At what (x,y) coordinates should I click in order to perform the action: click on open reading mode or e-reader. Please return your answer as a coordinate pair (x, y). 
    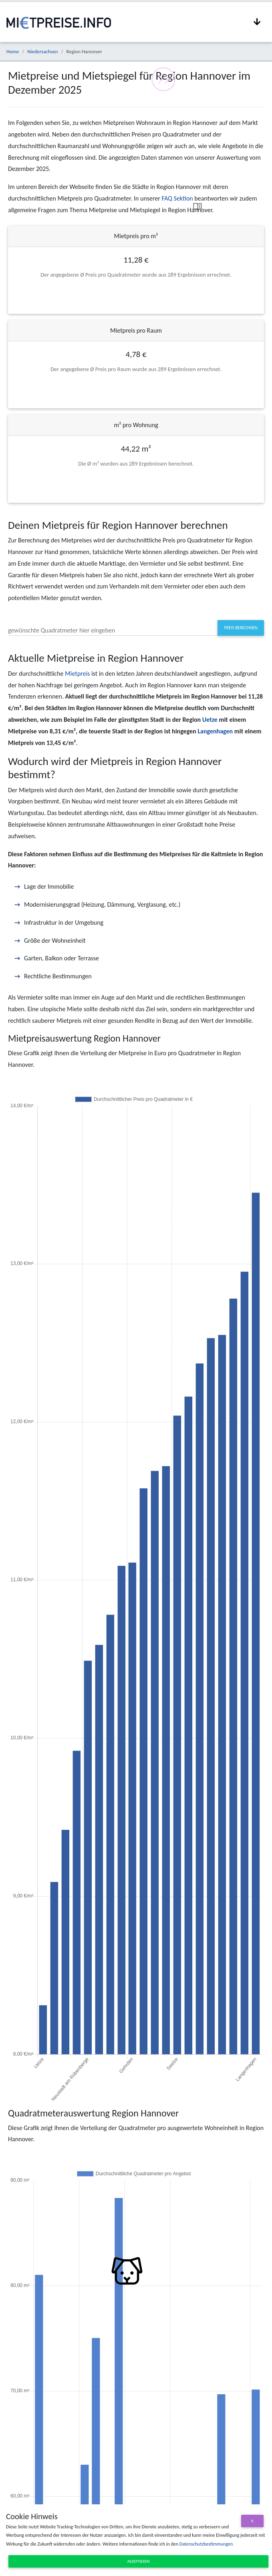
    Looking at the image, I should click on (197, 206).